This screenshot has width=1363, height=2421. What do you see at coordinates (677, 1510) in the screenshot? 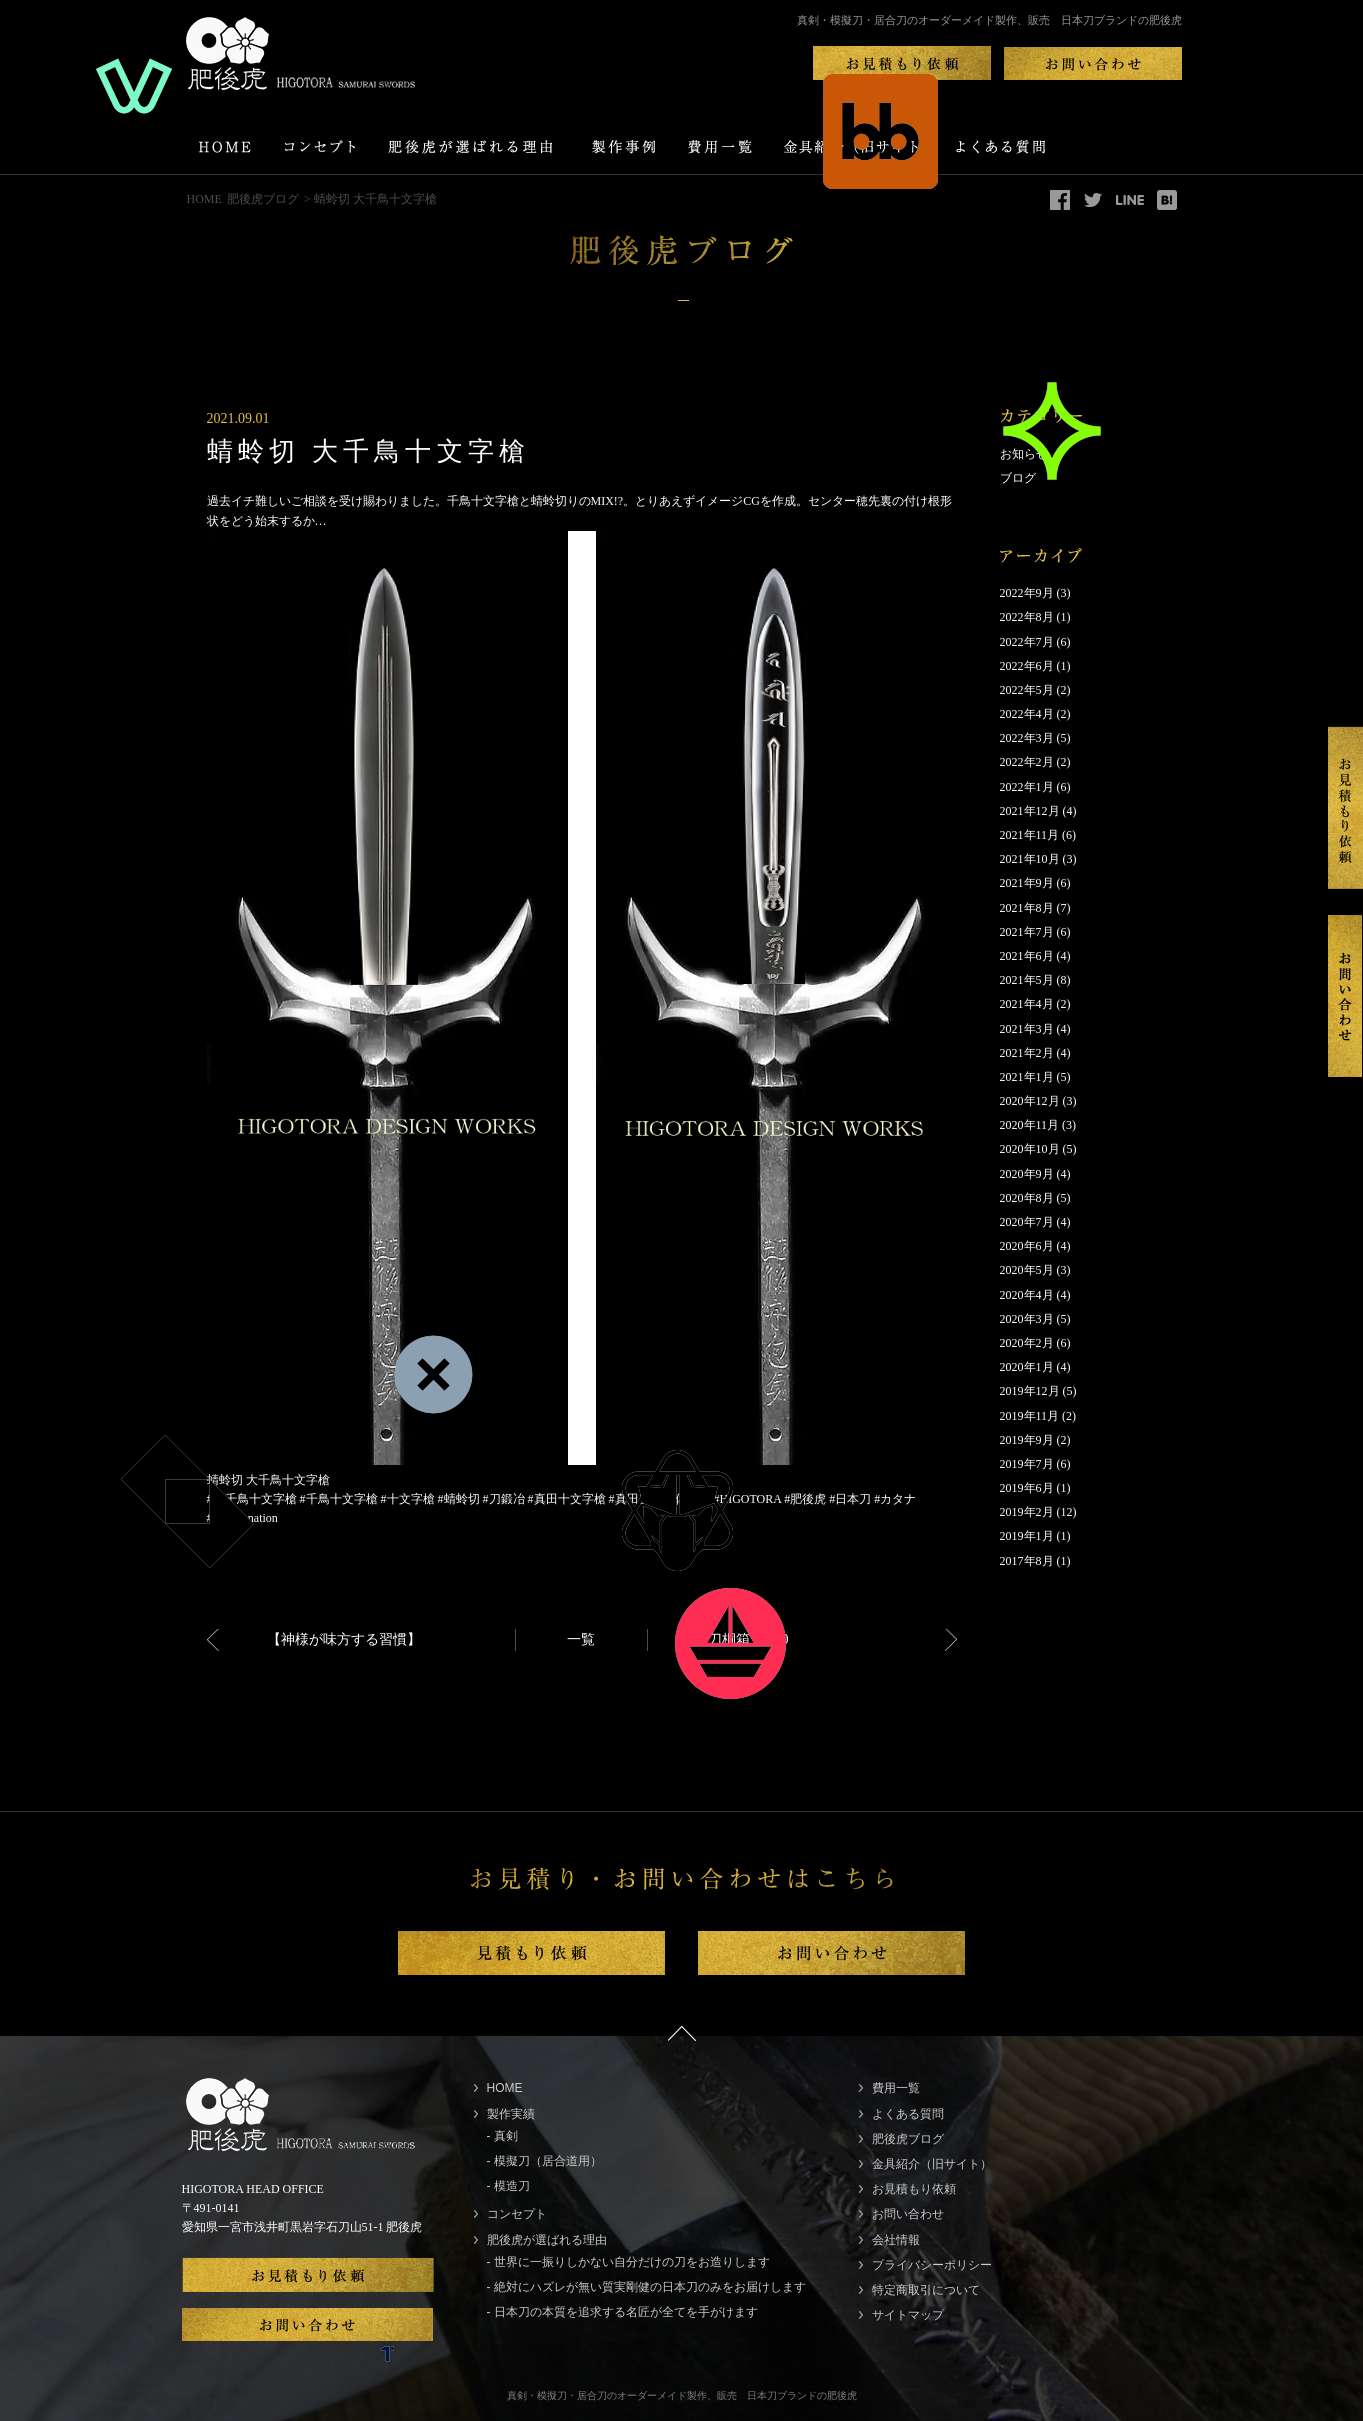
I see `visit primereact component library website` at bounding box center [677, 1510].